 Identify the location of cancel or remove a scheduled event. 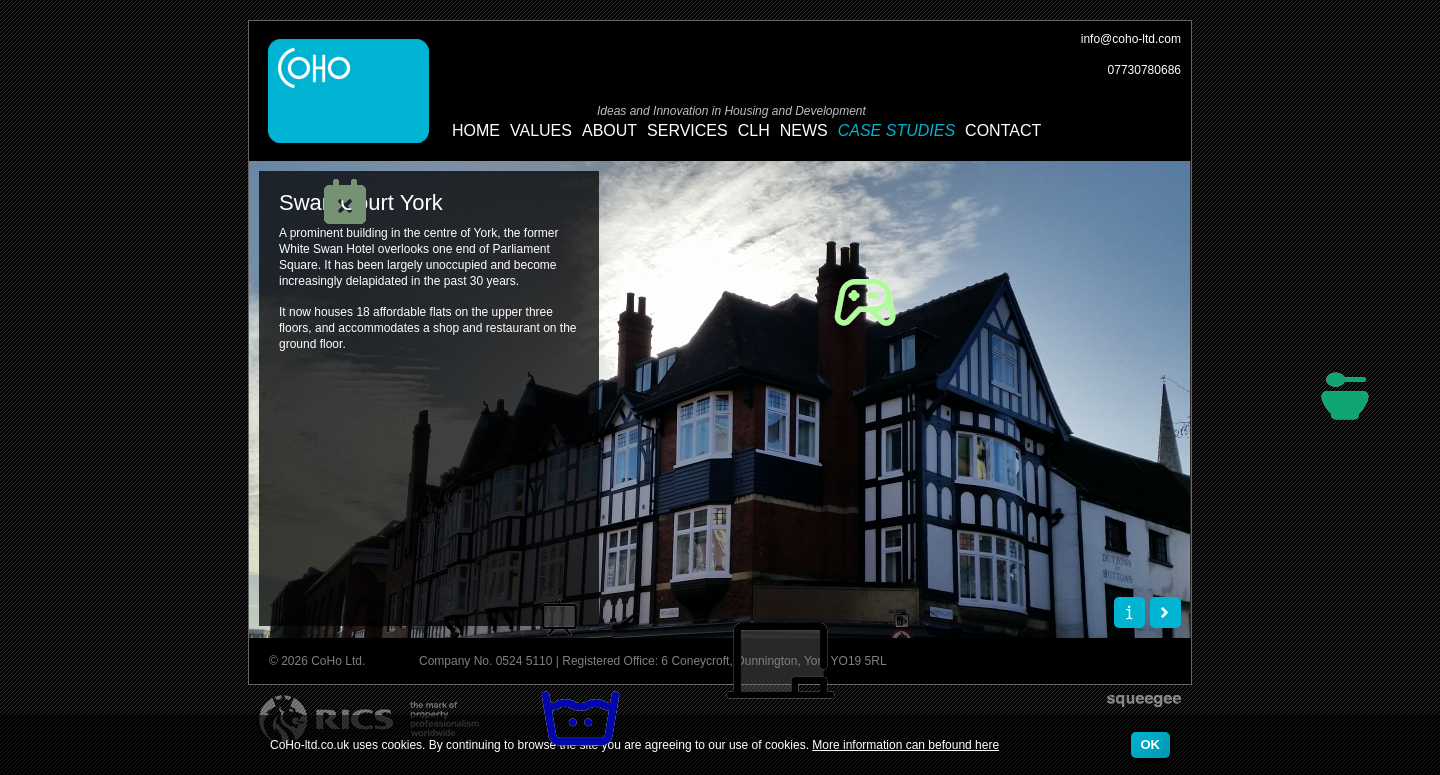
(345, 203).